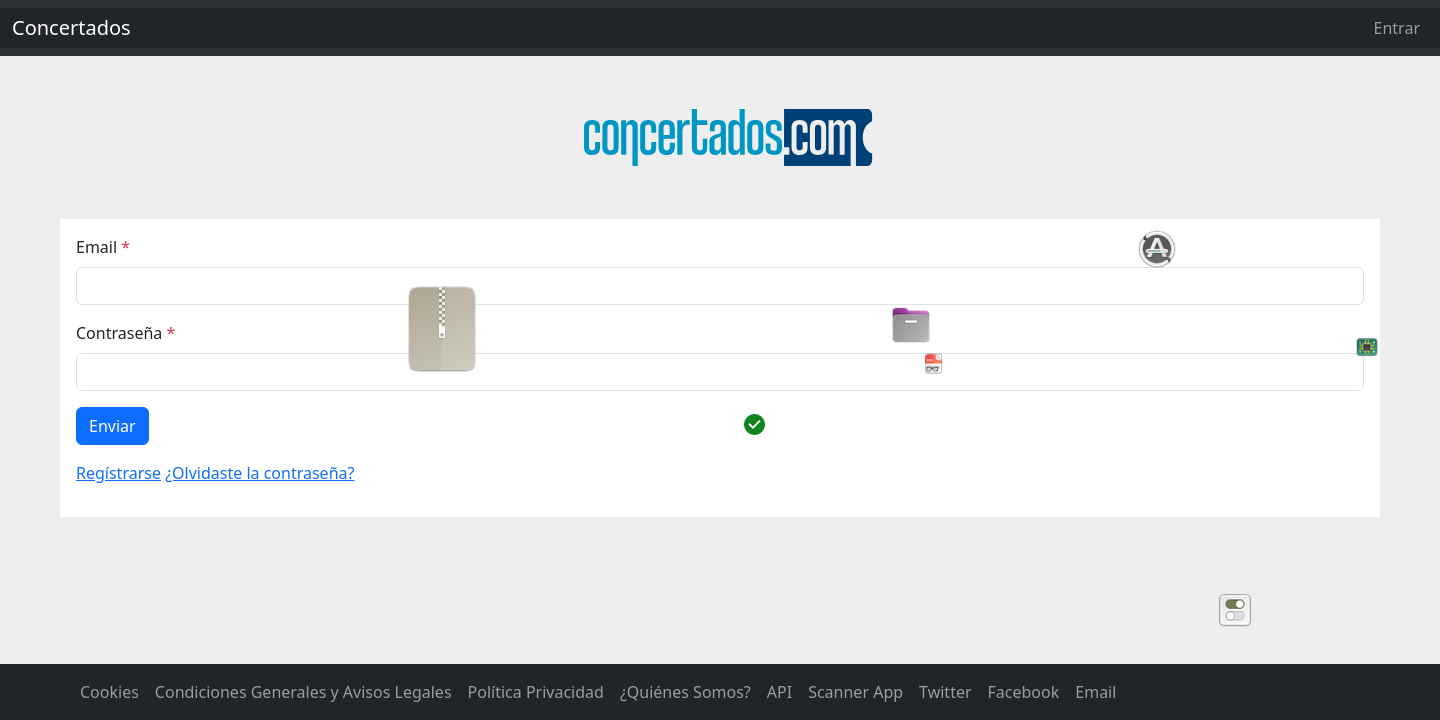 The height and width of the screenshot is (720, 1440). Describe the element at coordinates (1157, 249) in the screenshot. I see `open the software updater application` at that location.